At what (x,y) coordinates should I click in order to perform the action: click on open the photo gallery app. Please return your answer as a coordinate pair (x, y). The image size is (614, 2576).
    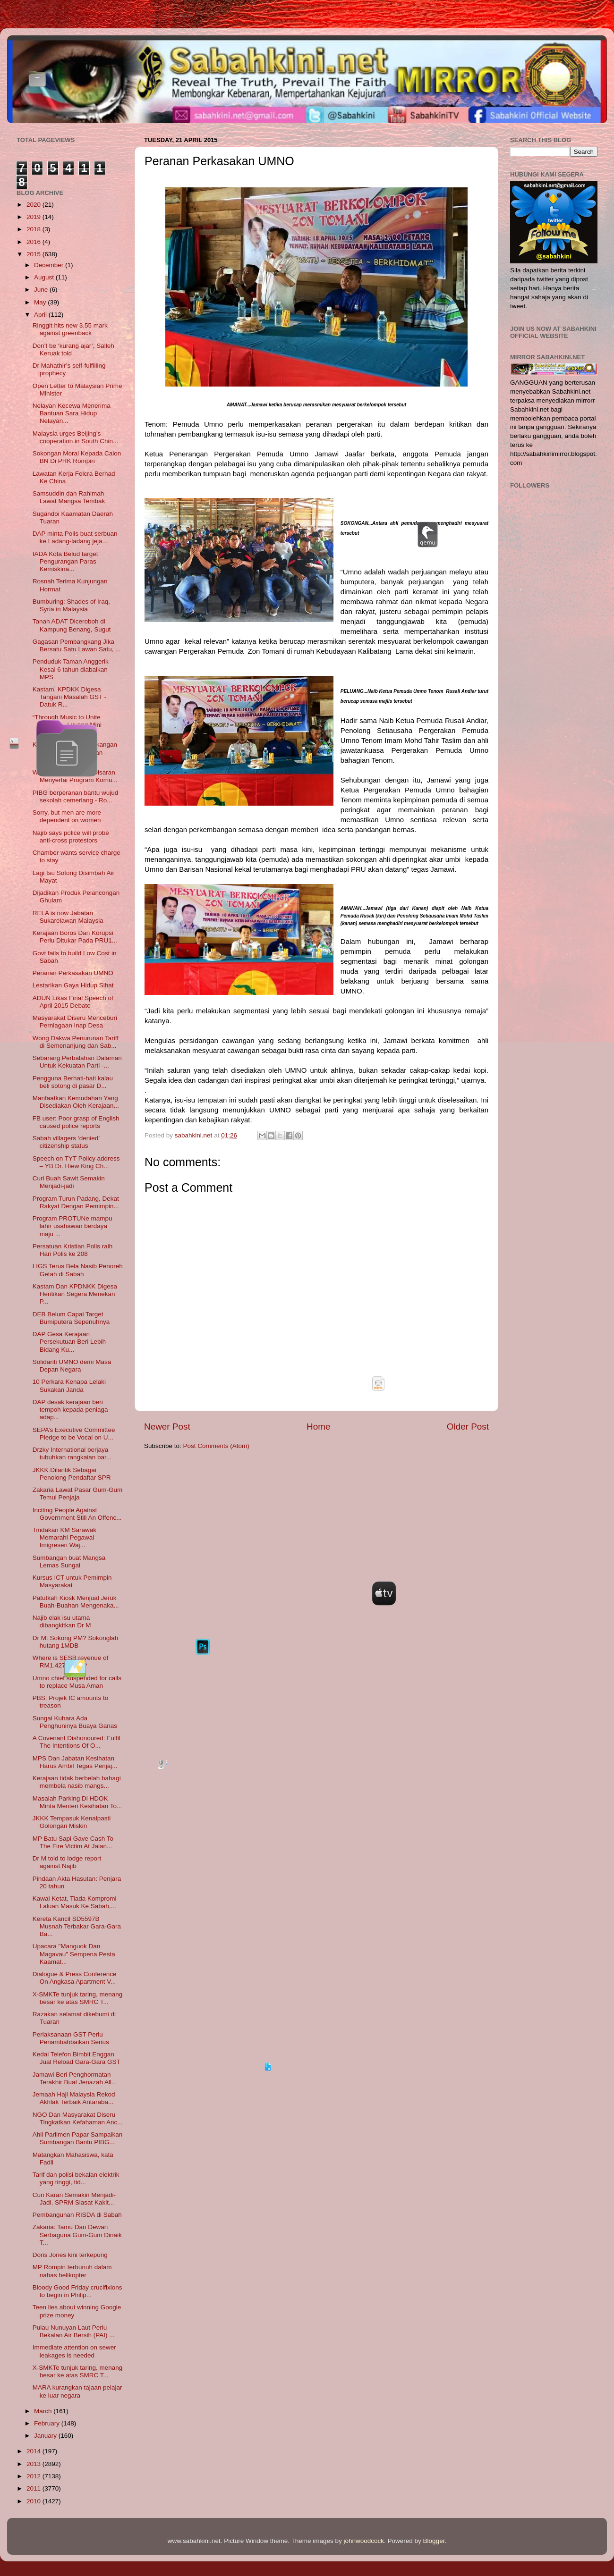
    Looking at the image, I should click on (75, 1668).